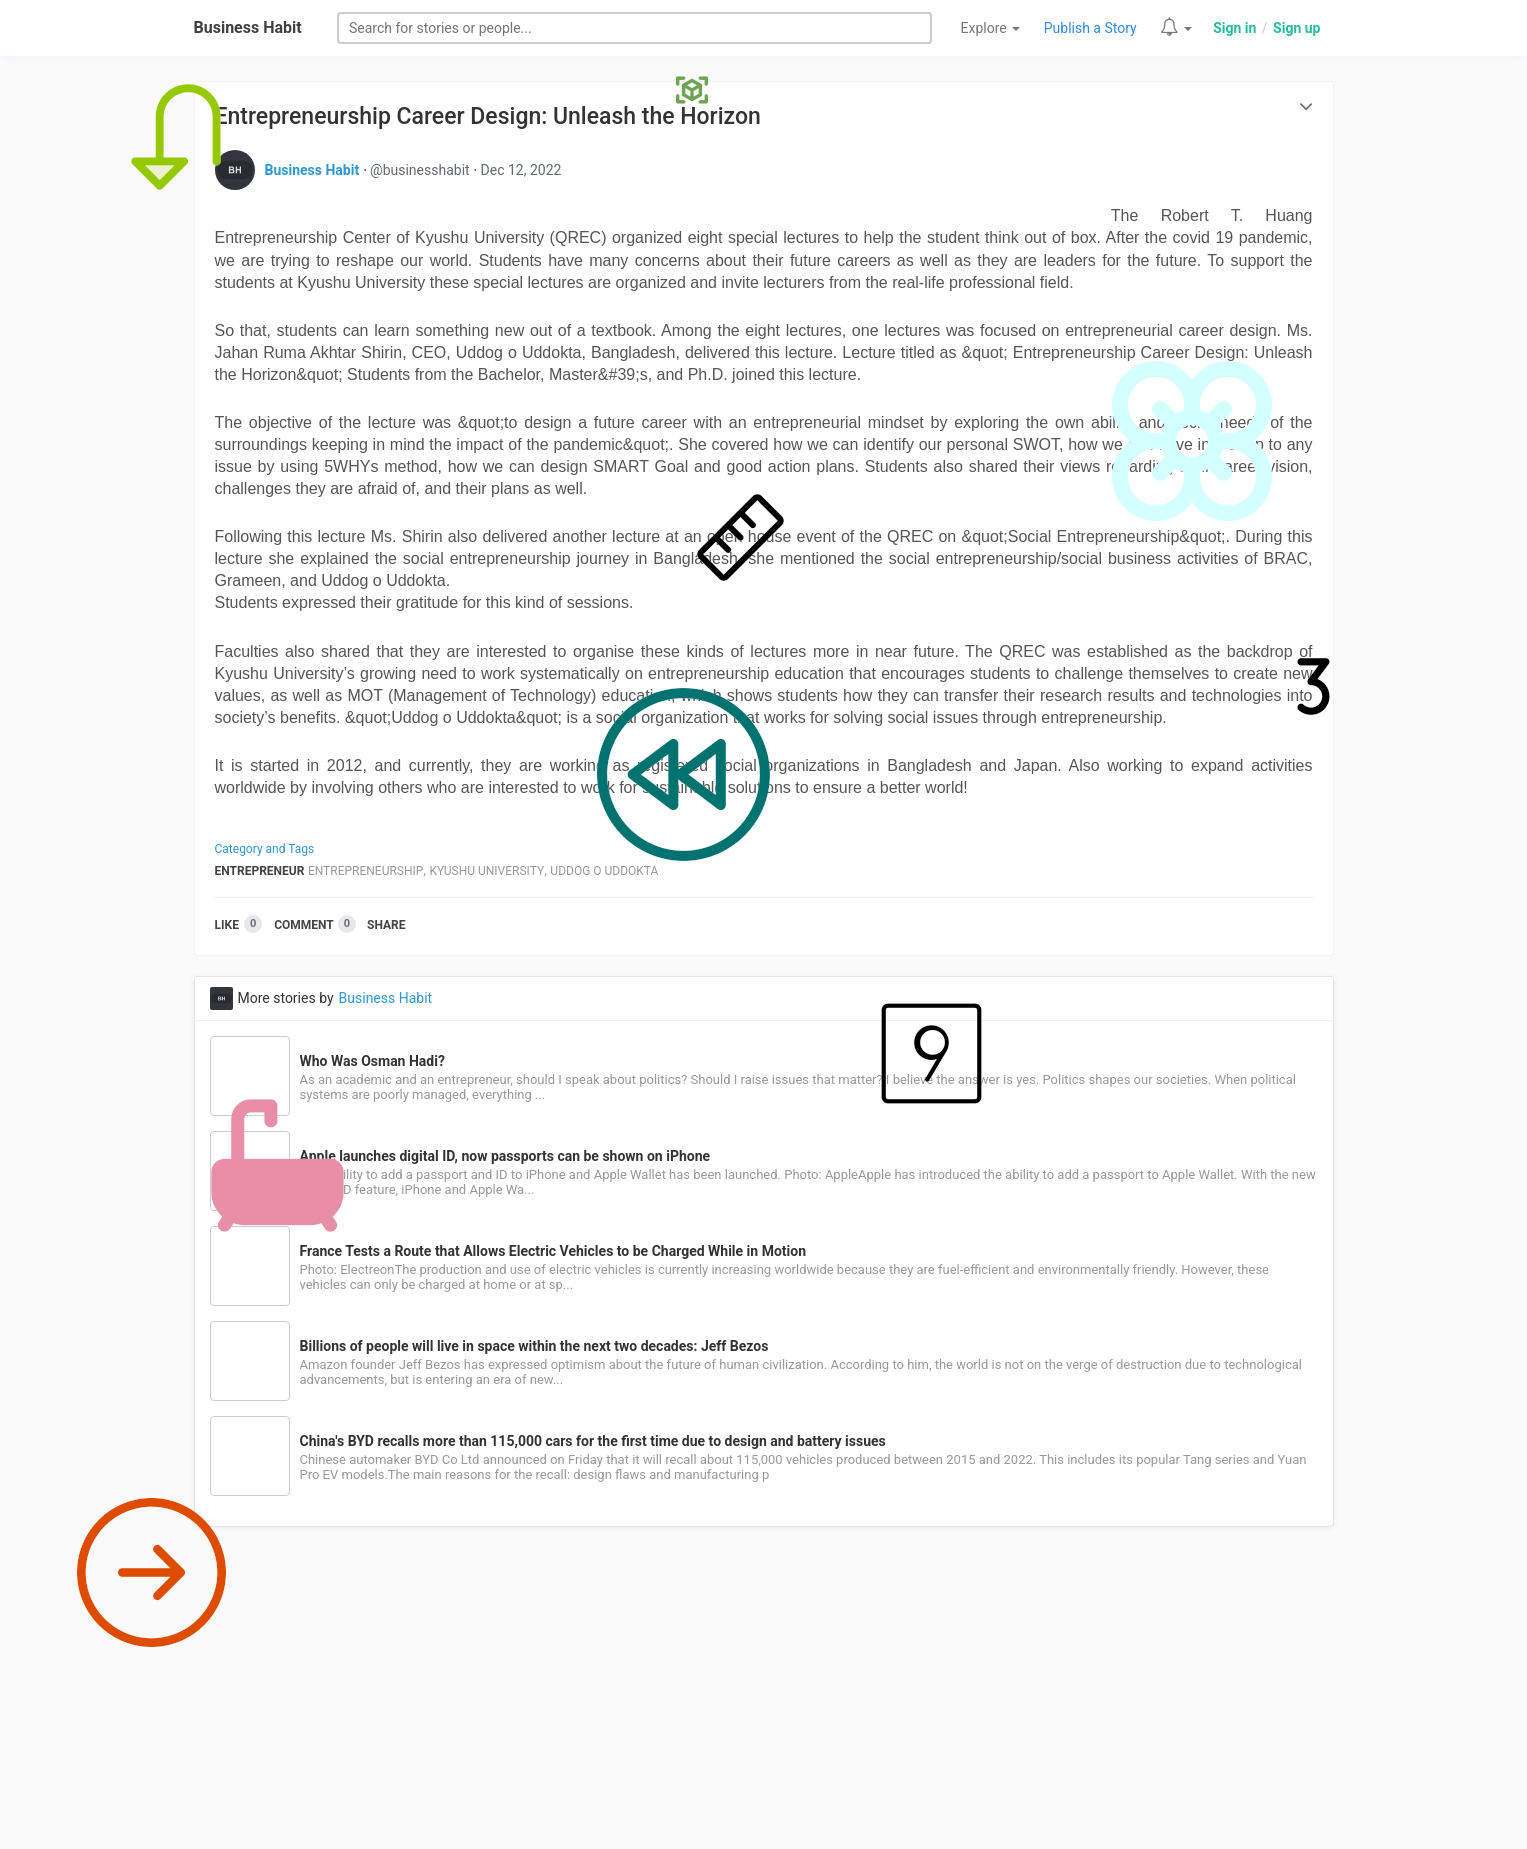  What do you see at coordinates (151, 1572) in the screenshot?
I see `proceed to the next step` at bounding box center [151, 1572].